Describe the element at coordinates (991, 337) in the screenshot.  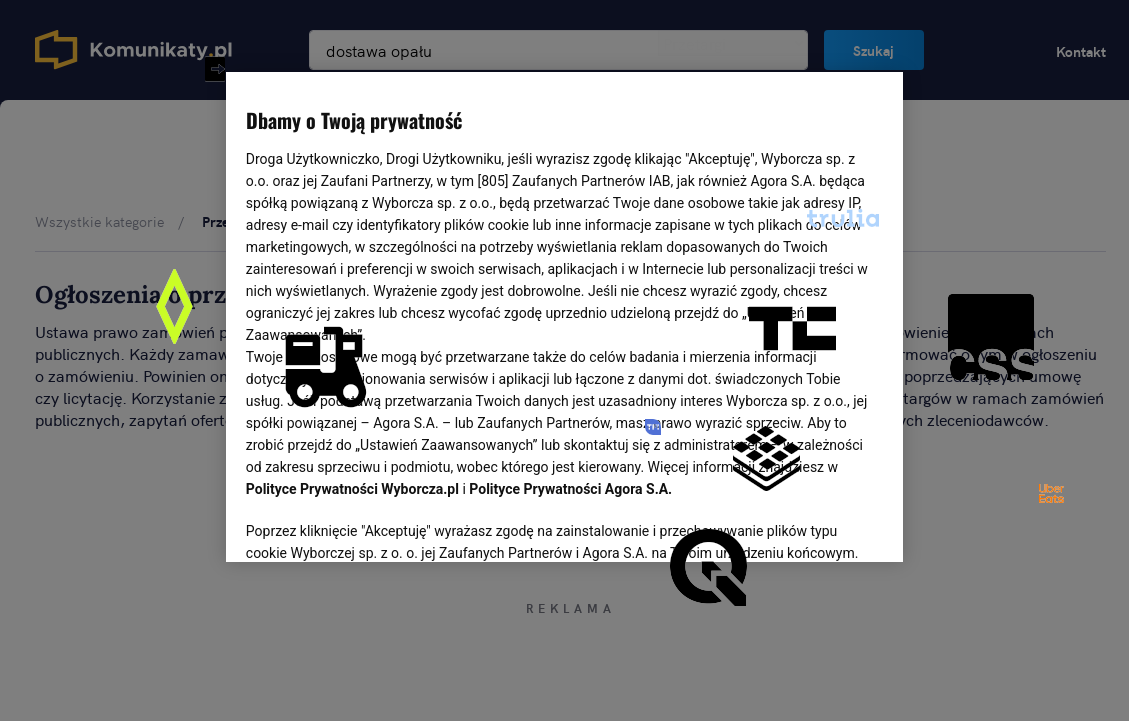
I see `visit CSS Wizardry website or resources` at that location.